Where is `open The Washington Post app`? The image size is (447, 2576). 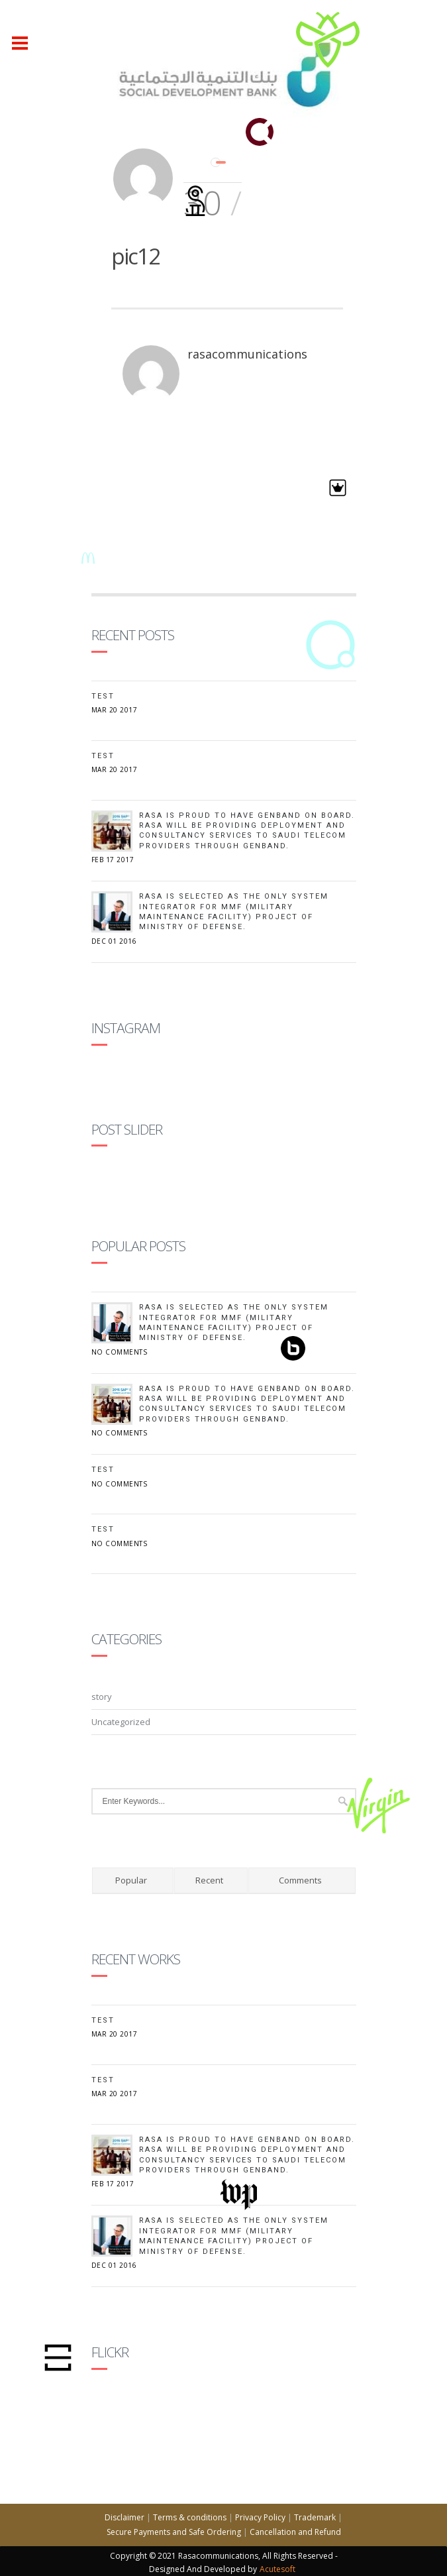 open The Washington Post app is located at coordinates (238, 2194).